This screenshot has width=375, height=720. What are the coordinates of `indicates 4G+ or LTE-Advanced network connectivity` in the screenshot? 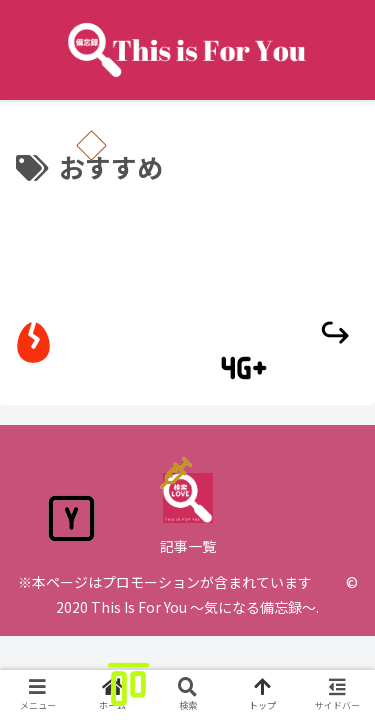 It's located at (244, 368).